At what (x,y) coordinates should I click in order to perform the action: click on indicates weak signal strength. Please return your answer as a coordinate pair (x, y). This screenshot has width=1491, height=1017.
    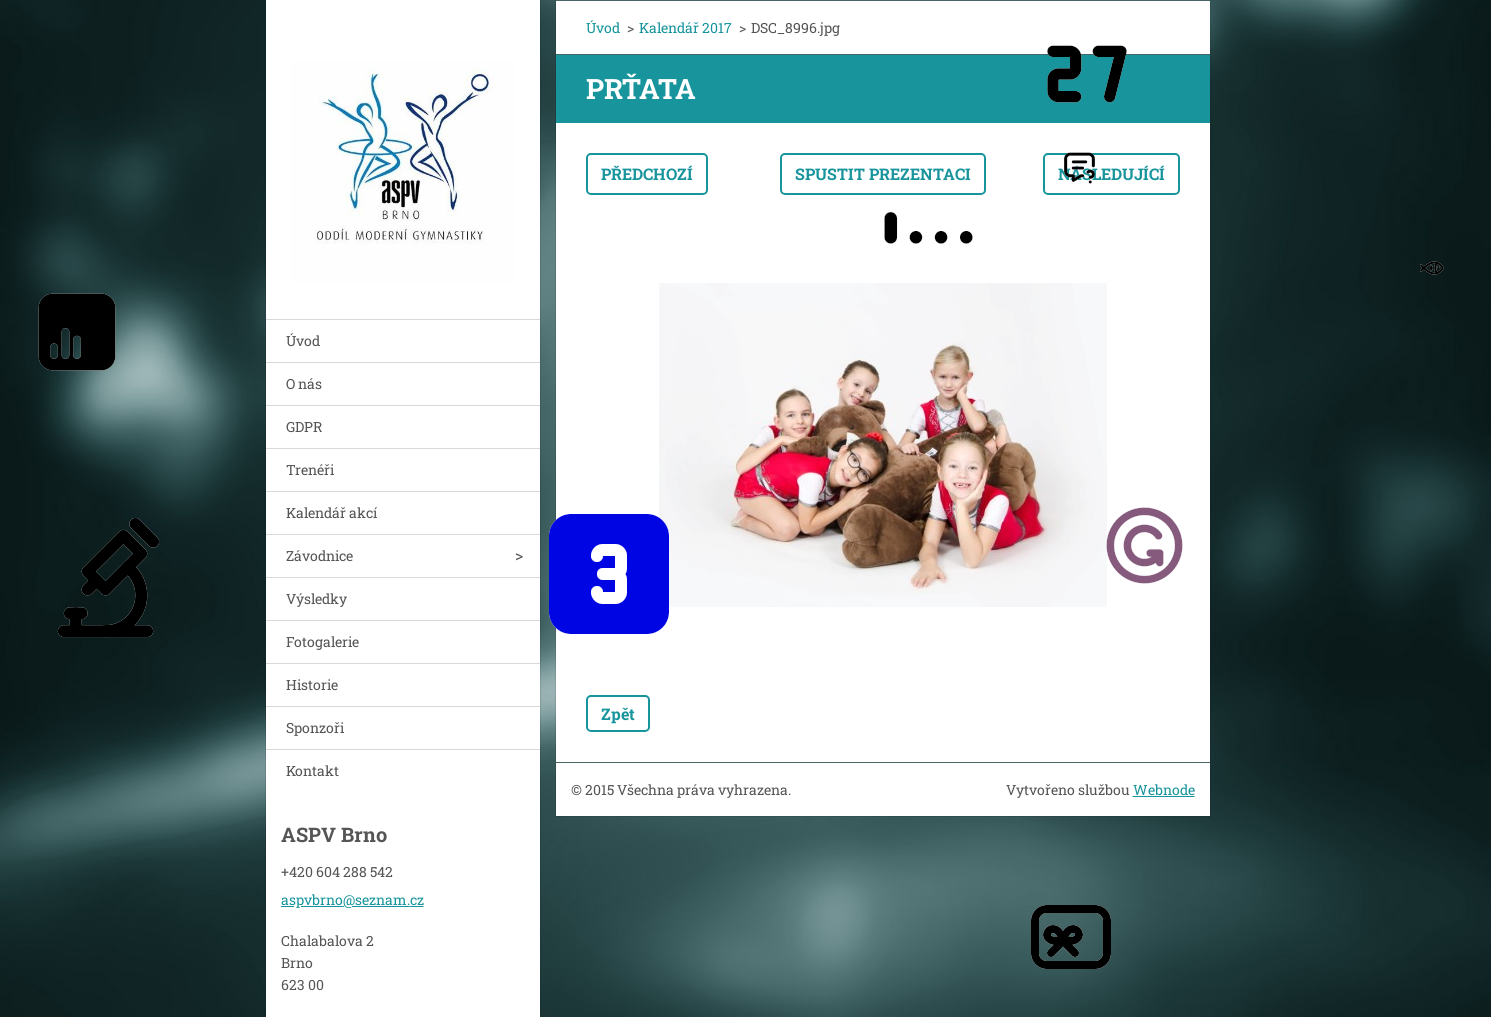
    Looking at the image, I should click on (928, 199).